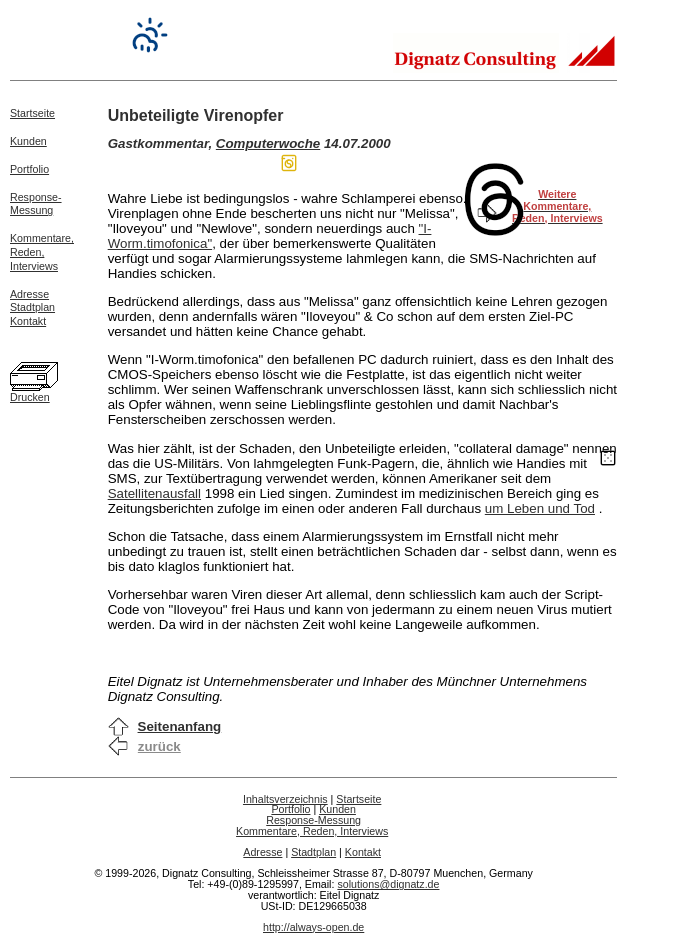 The height and width of the screenshot is (951, 697). I want to click on access laundry or appliance settings, so click(289, 163).